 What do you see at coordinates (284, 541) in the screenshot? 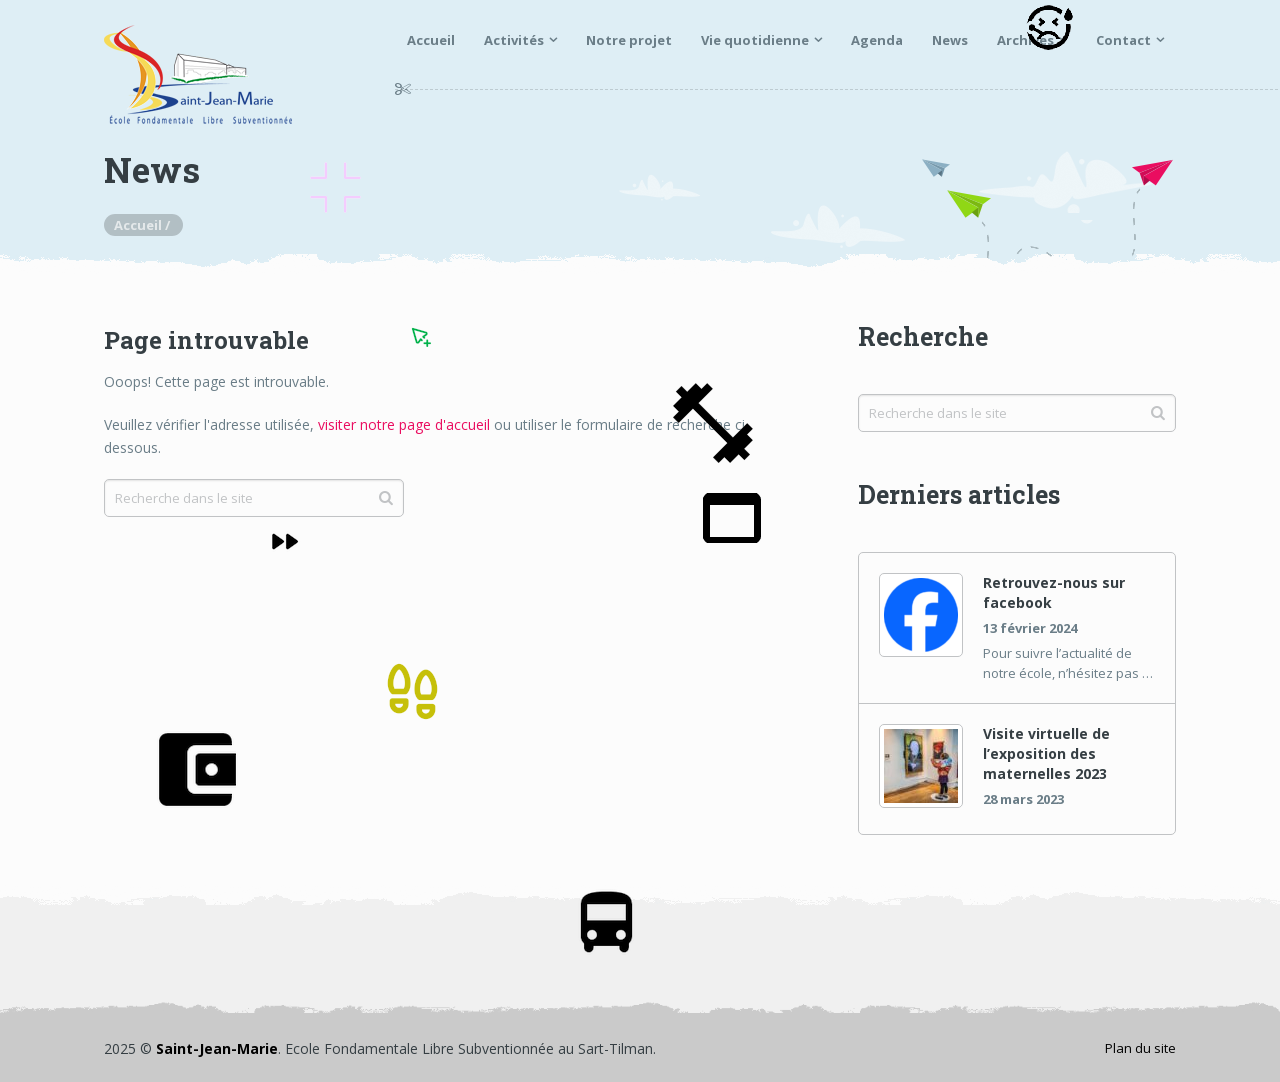
I see `skip forward in media playback` at bounding box center [284, 541].